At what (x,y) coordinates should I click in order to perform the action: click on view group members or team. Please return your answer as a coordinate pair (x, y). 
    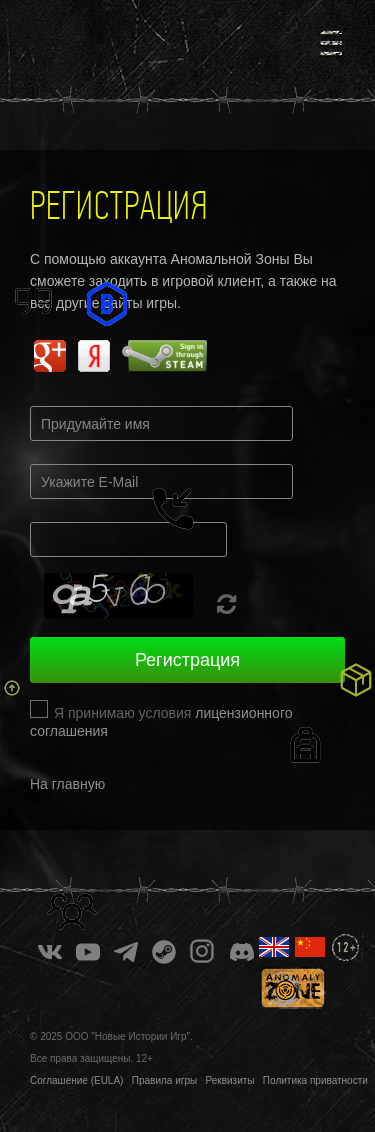
    Looking at the image, I should click on (72, 910).